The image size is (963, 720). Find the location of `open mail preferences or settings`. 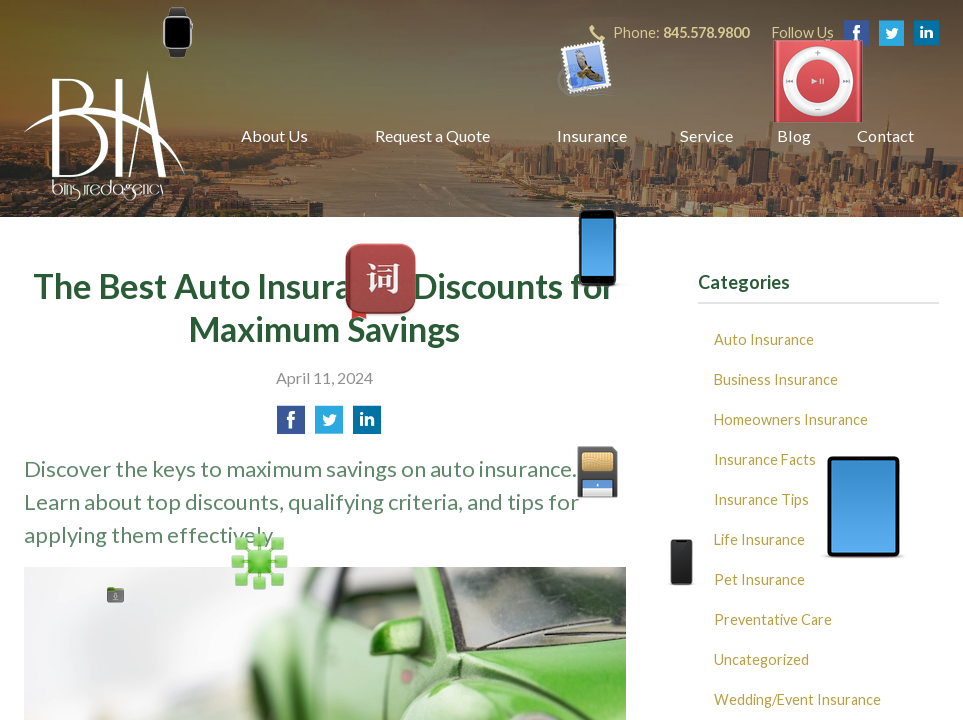

open mail preferences or settings is located at coordinates (586, 68).